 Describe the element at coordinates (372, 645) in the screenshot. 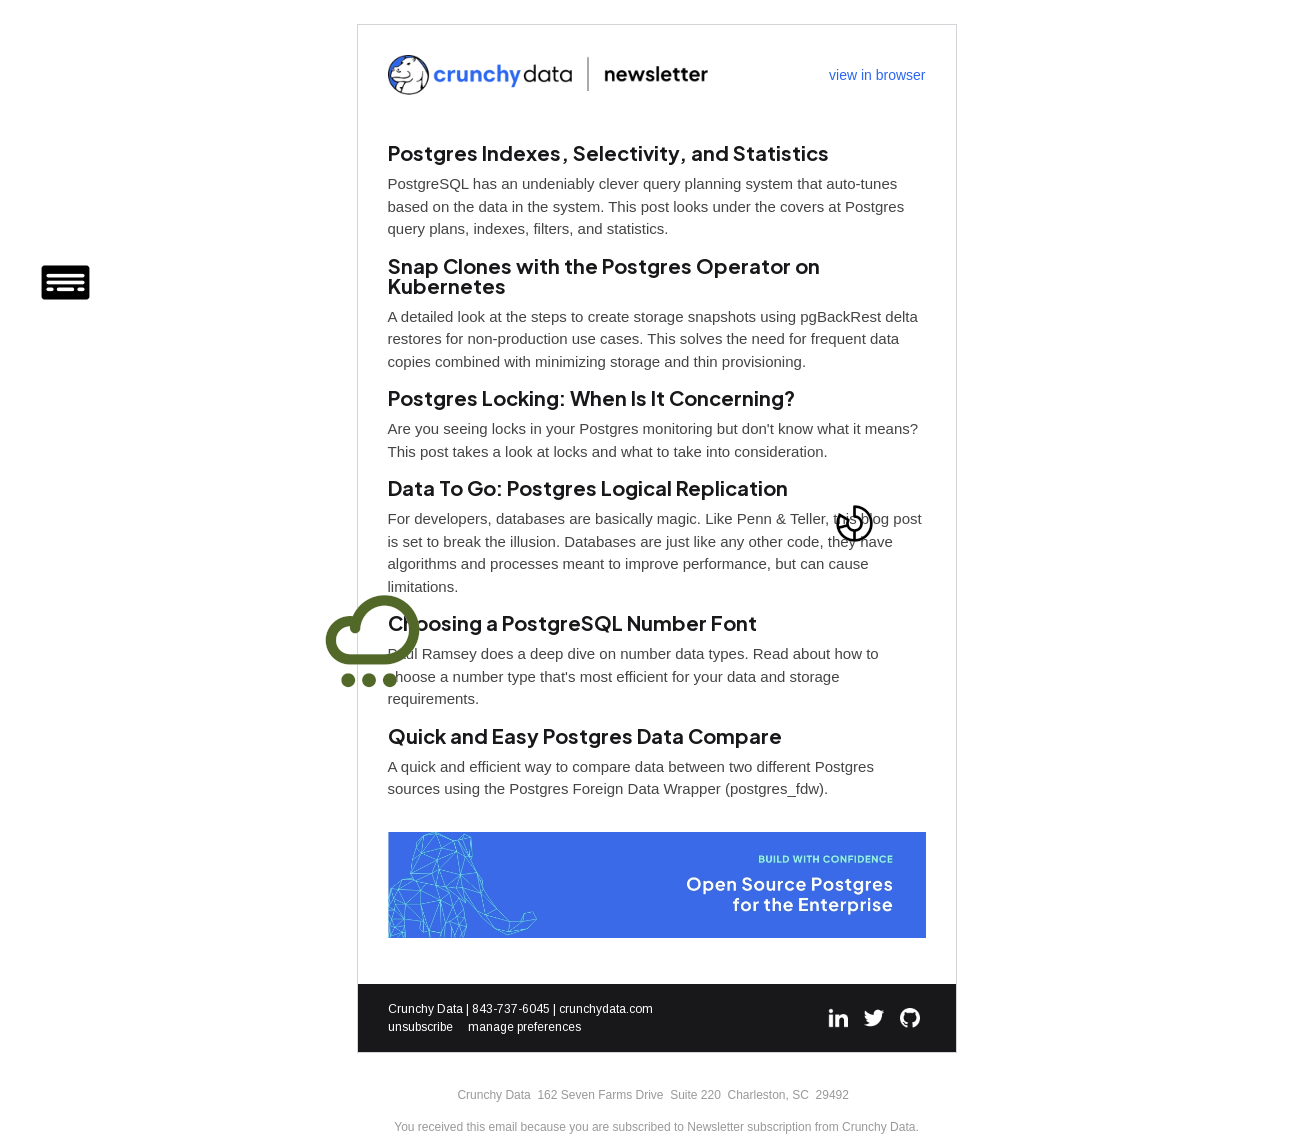

I see `indicates snowy weather conditions` at that location.